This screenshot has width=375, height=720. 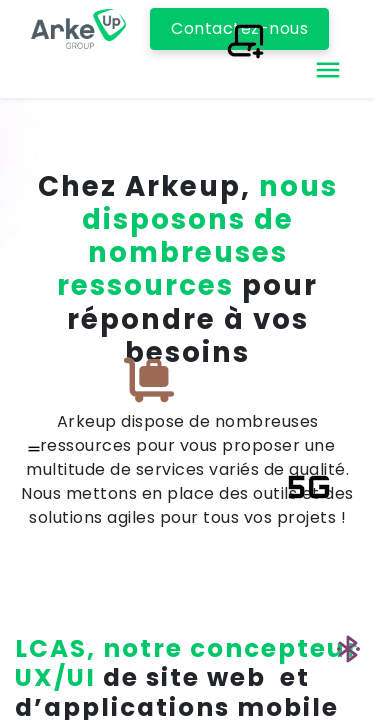 I want to click on indicates bluetooth is connected to a device, so click(x=348, y=649).